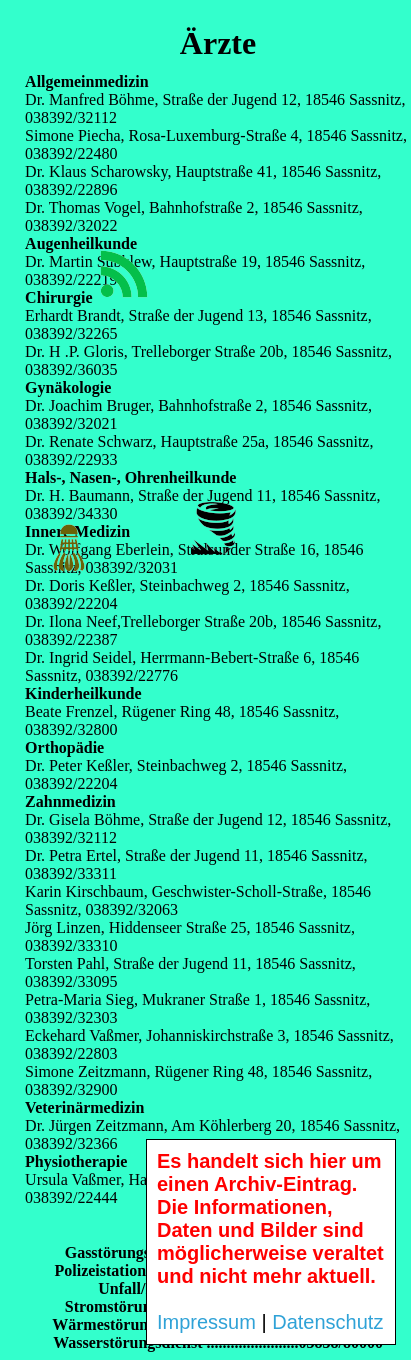 This screenshot has height=1360, width=411. What do you see at coordinates (69, 548) in the screenshot?
I see `access badminton game or activity` at bounding box center [69, 548].